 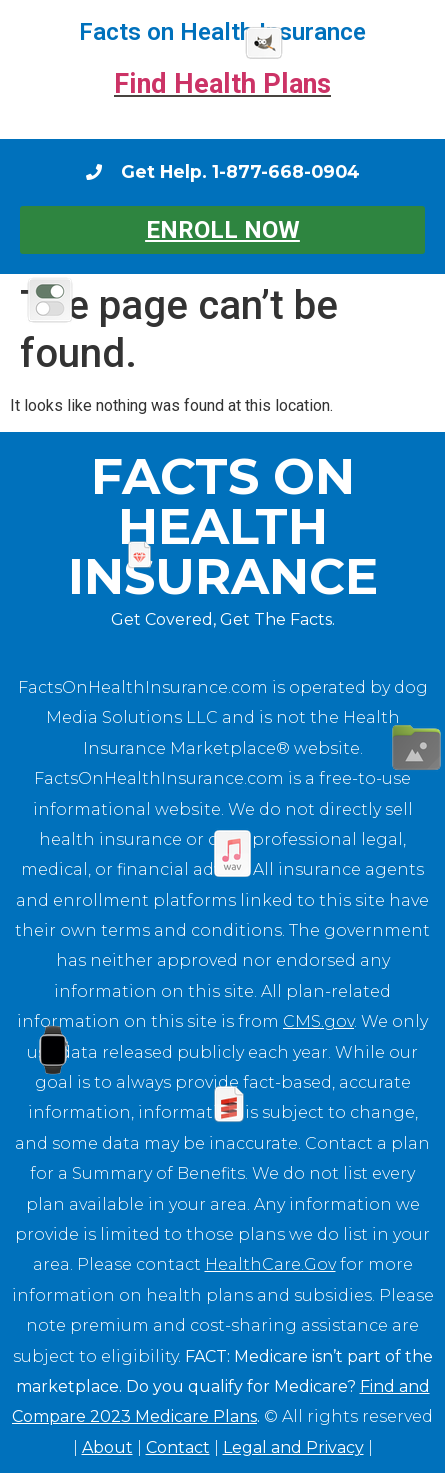 What do you see at coordinates (229, 1104) in the screenshot?
I see `a scala programming language source file` at bounding box center [229, 1104].